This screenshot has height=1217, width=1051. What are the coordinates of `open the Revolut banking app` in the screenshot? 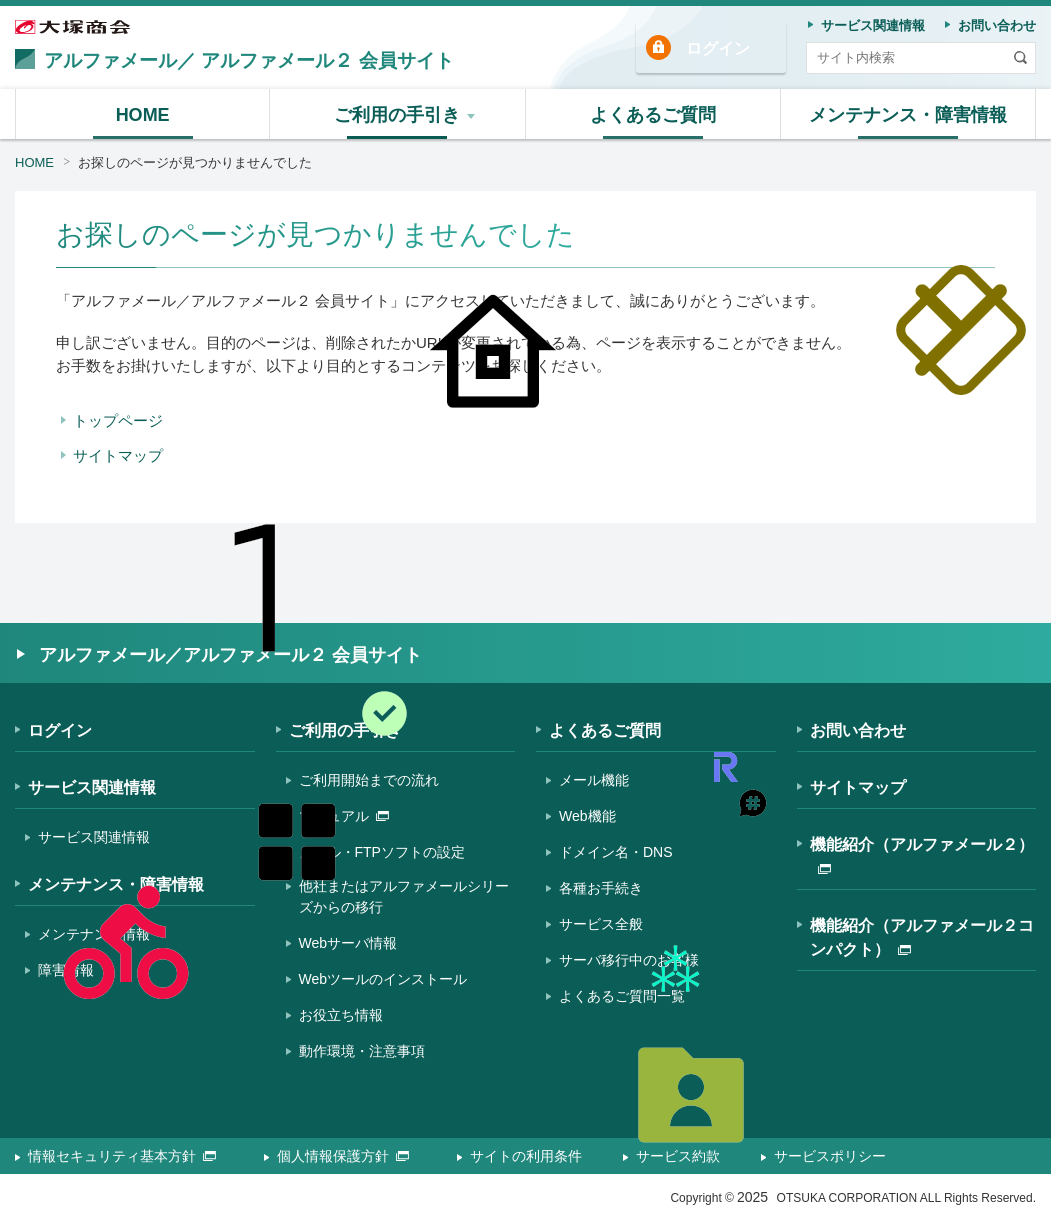 It's located at (726, 767).